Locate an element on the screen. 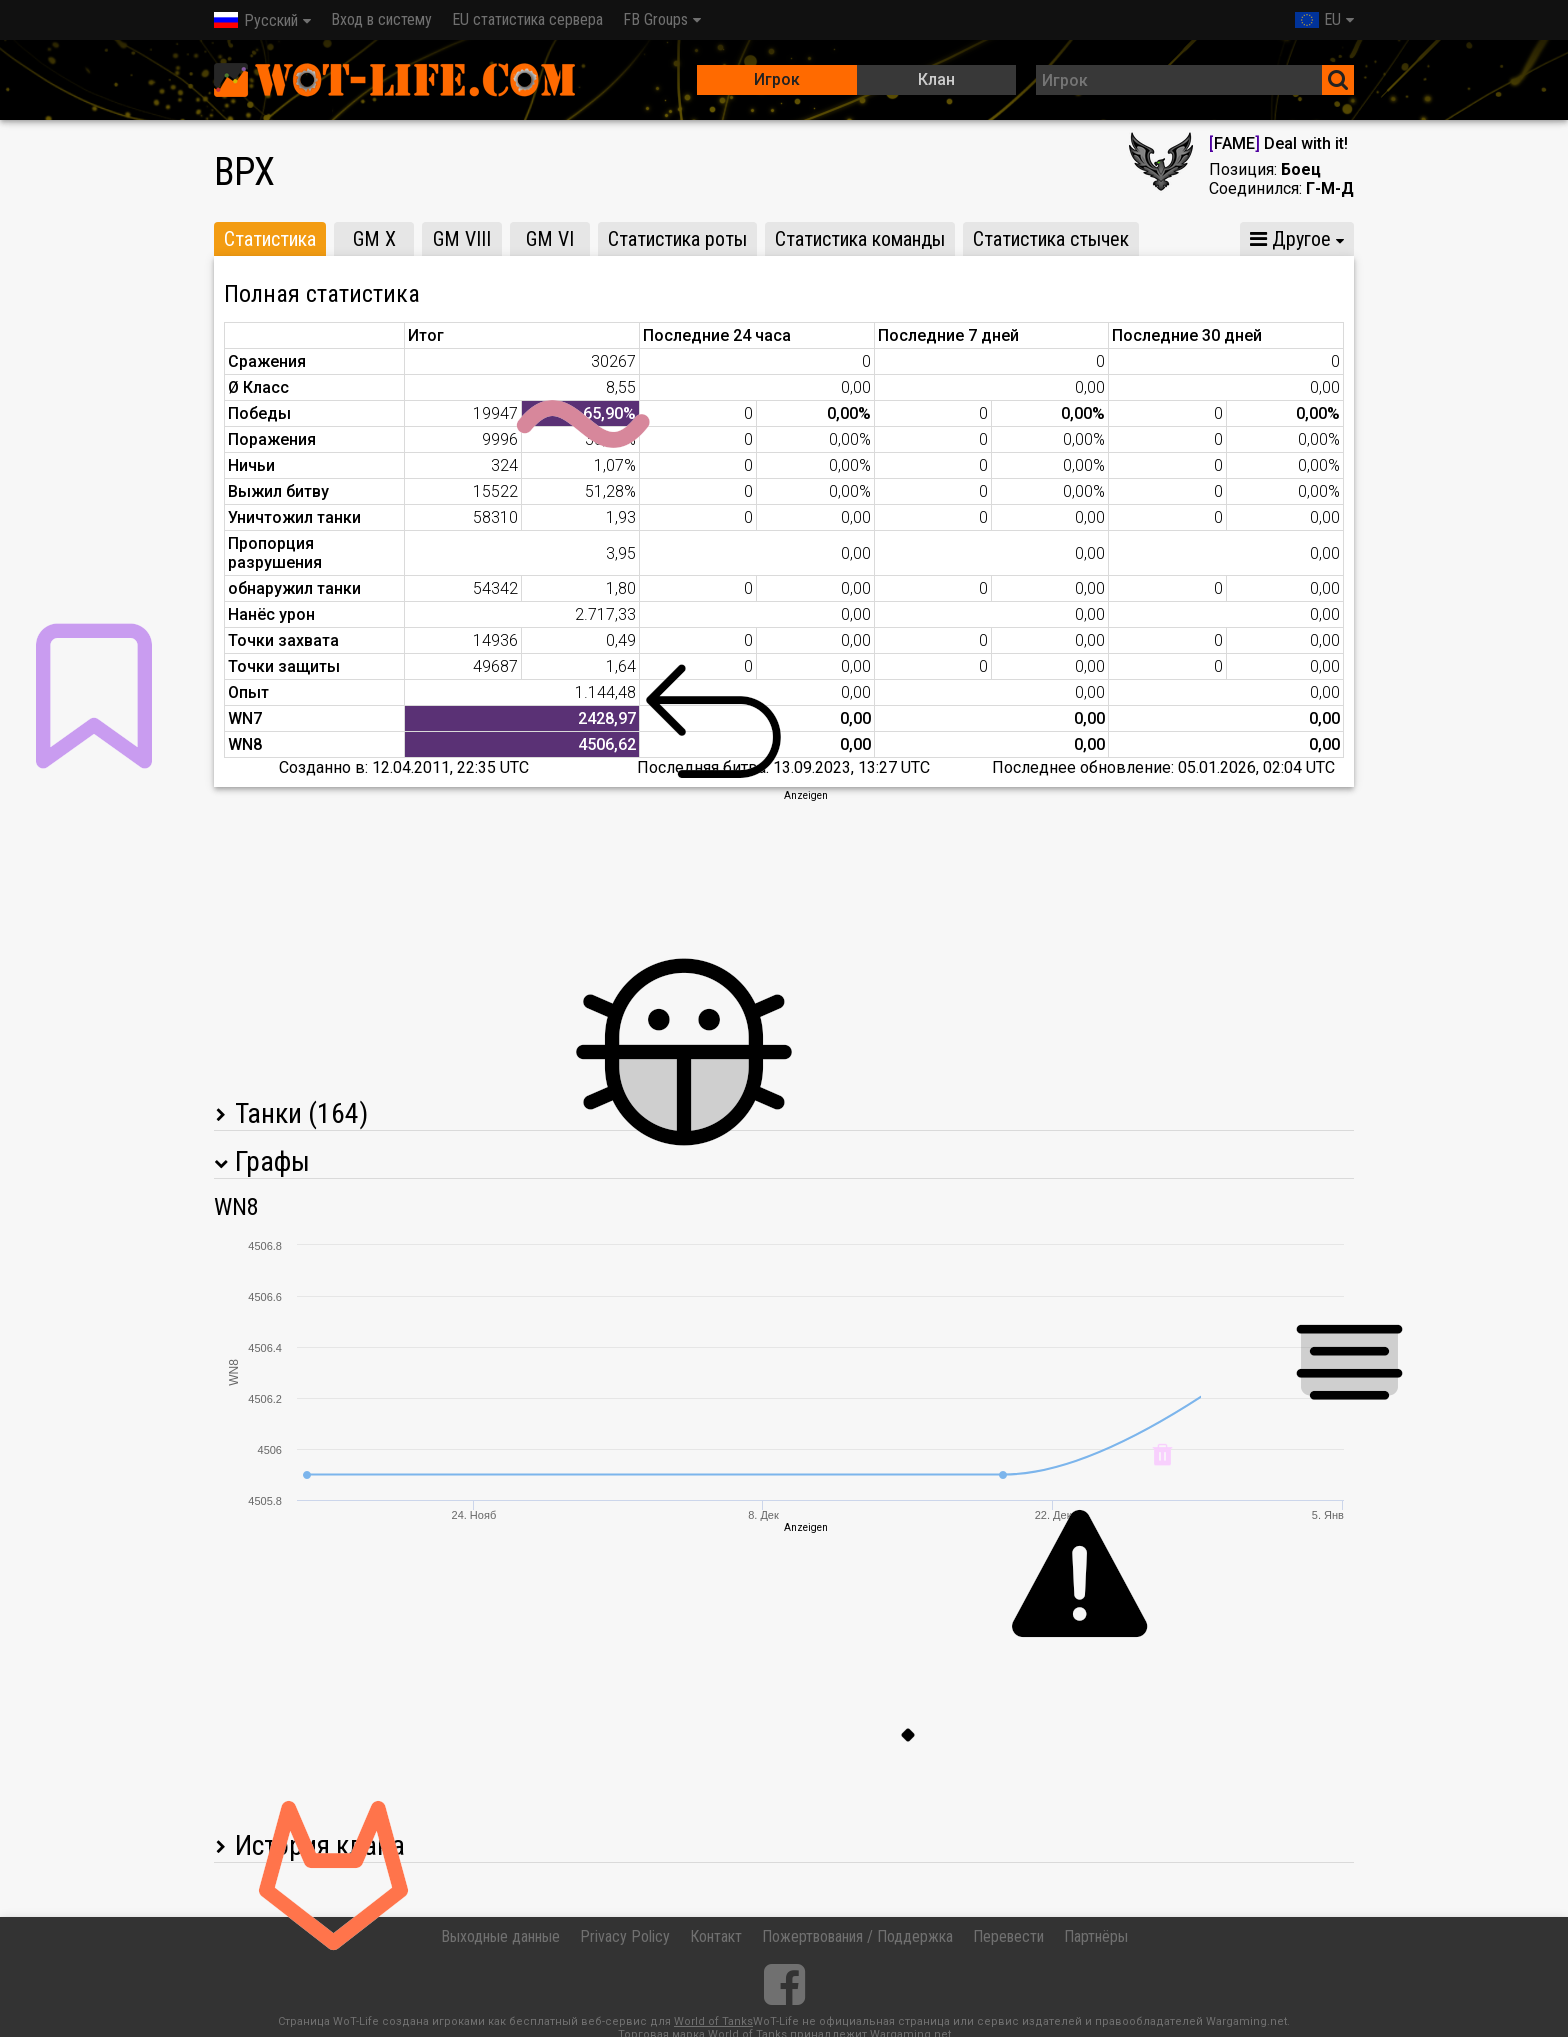 The image size is (1568, 2037). indicates a diamond or rotated square marker is located at coordinates (908, 1735).